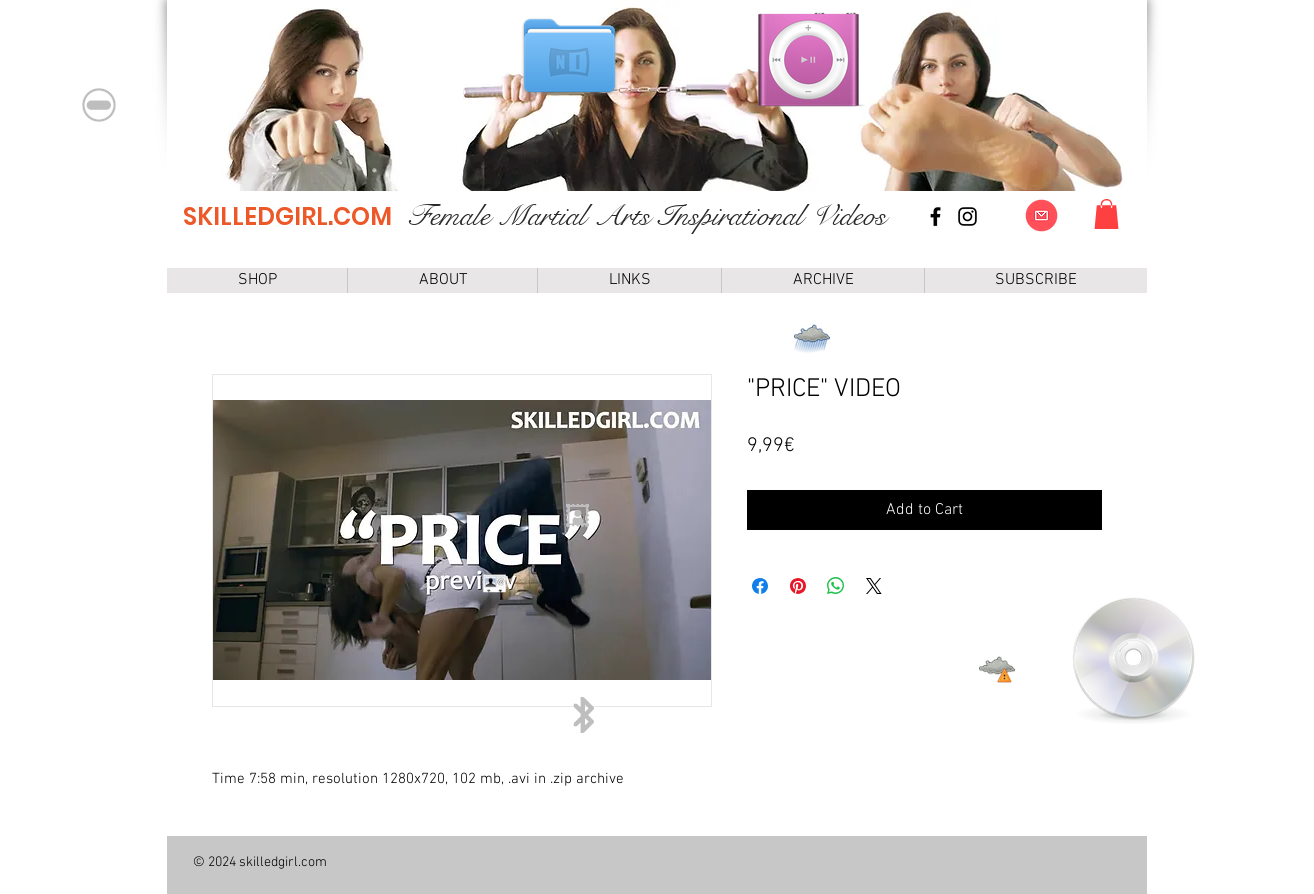  What do you see at coordinates (812, 336) in the screenshot?
I see `indicates rainy weather conditions` at bounding box center [812, 336].